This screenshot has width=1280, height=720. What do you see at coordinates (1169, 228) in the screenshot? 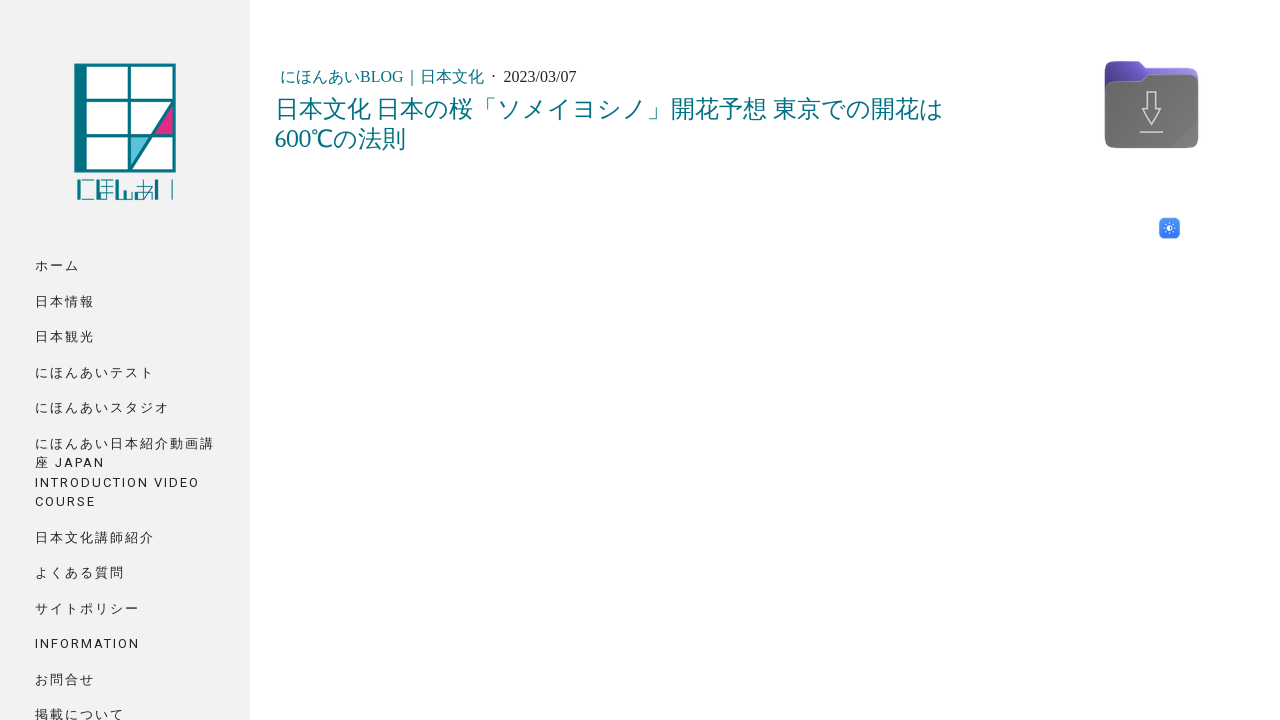
I see `adjust night shift or blue light settings` at bounding box center [1169, 228].